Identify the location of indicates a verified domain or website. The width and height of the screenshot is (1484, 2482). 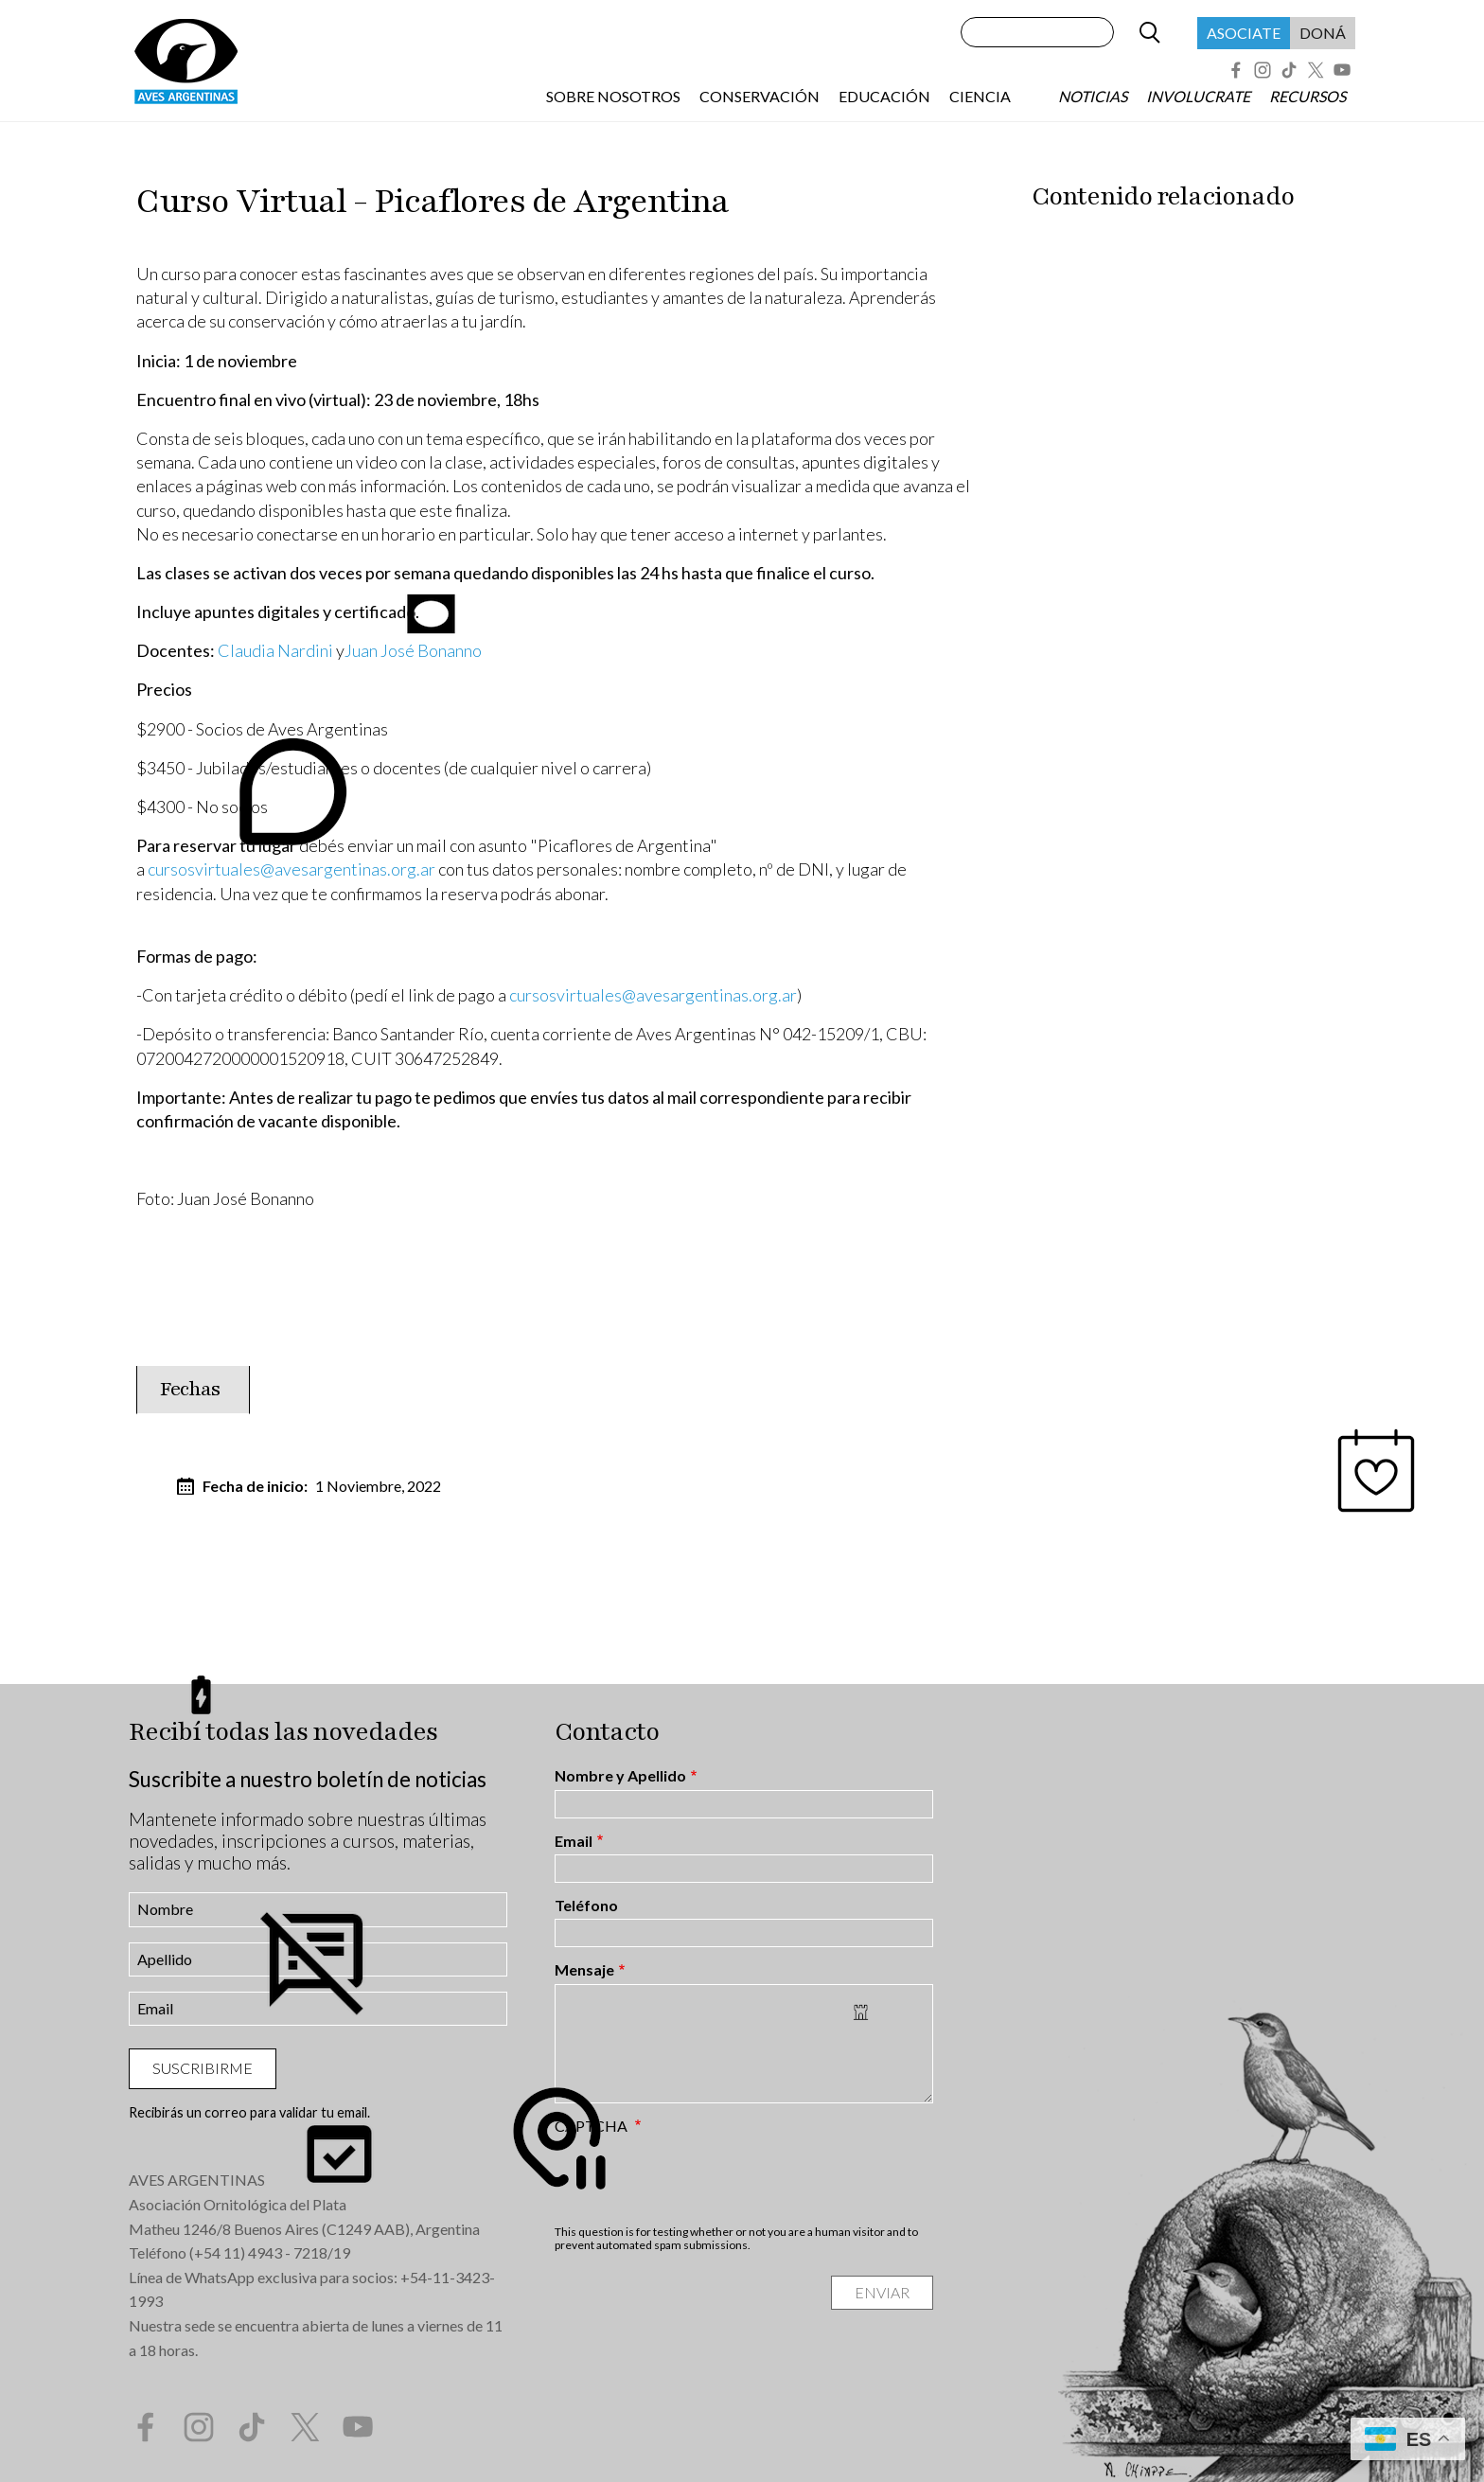
(339, 2154).